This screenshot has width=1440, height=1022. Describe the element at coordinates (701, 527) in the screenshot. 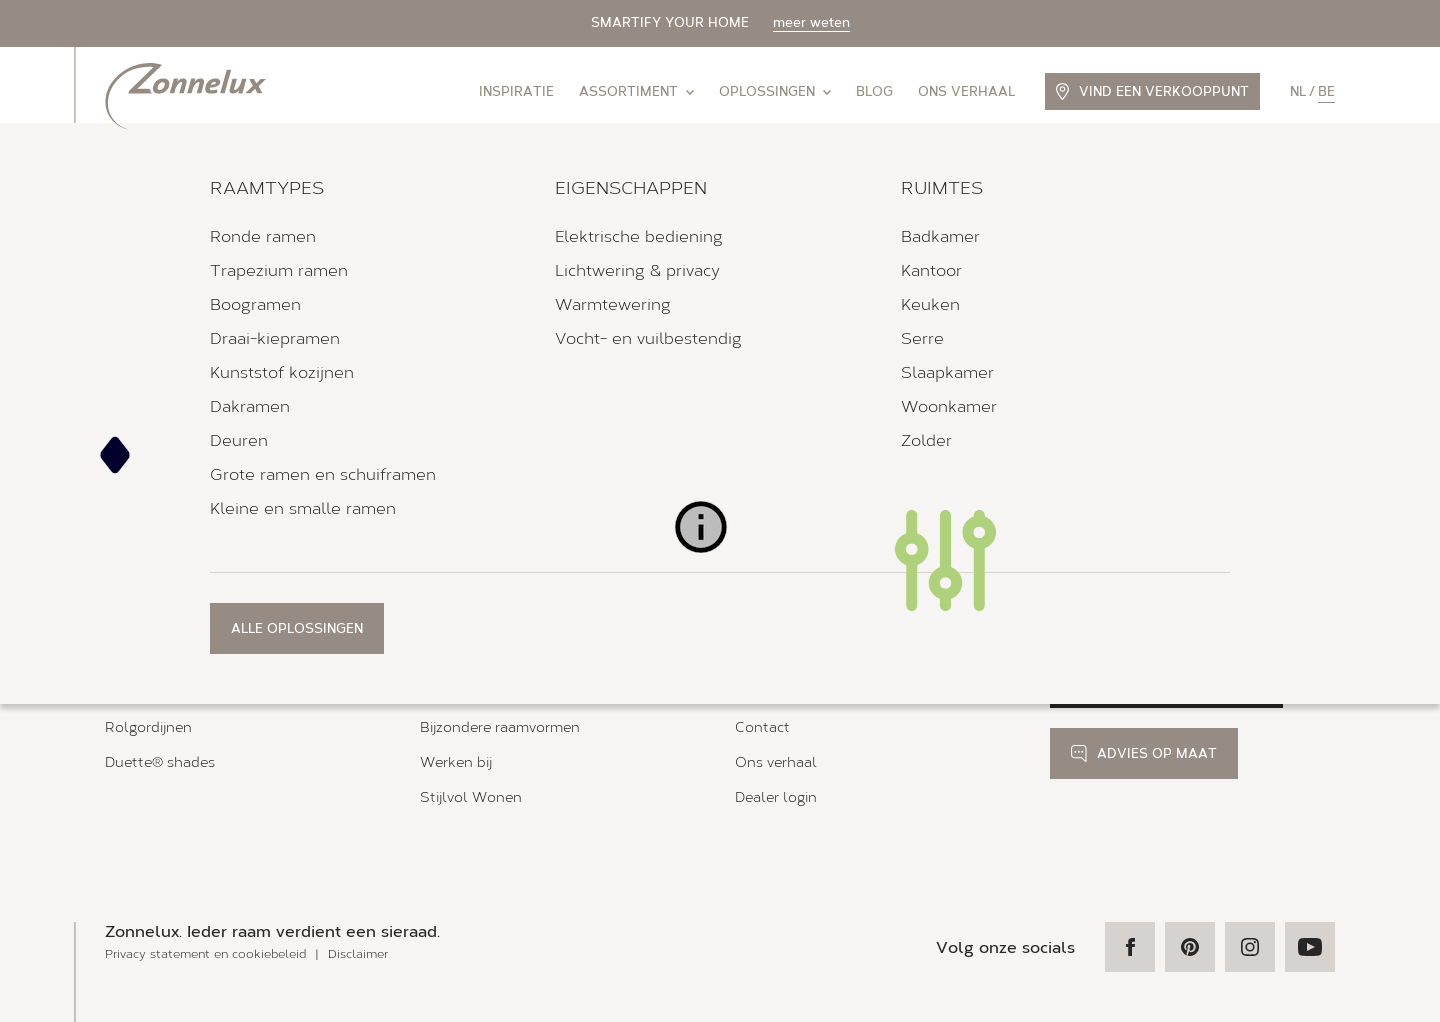

I see `view more information about this item` at that location.